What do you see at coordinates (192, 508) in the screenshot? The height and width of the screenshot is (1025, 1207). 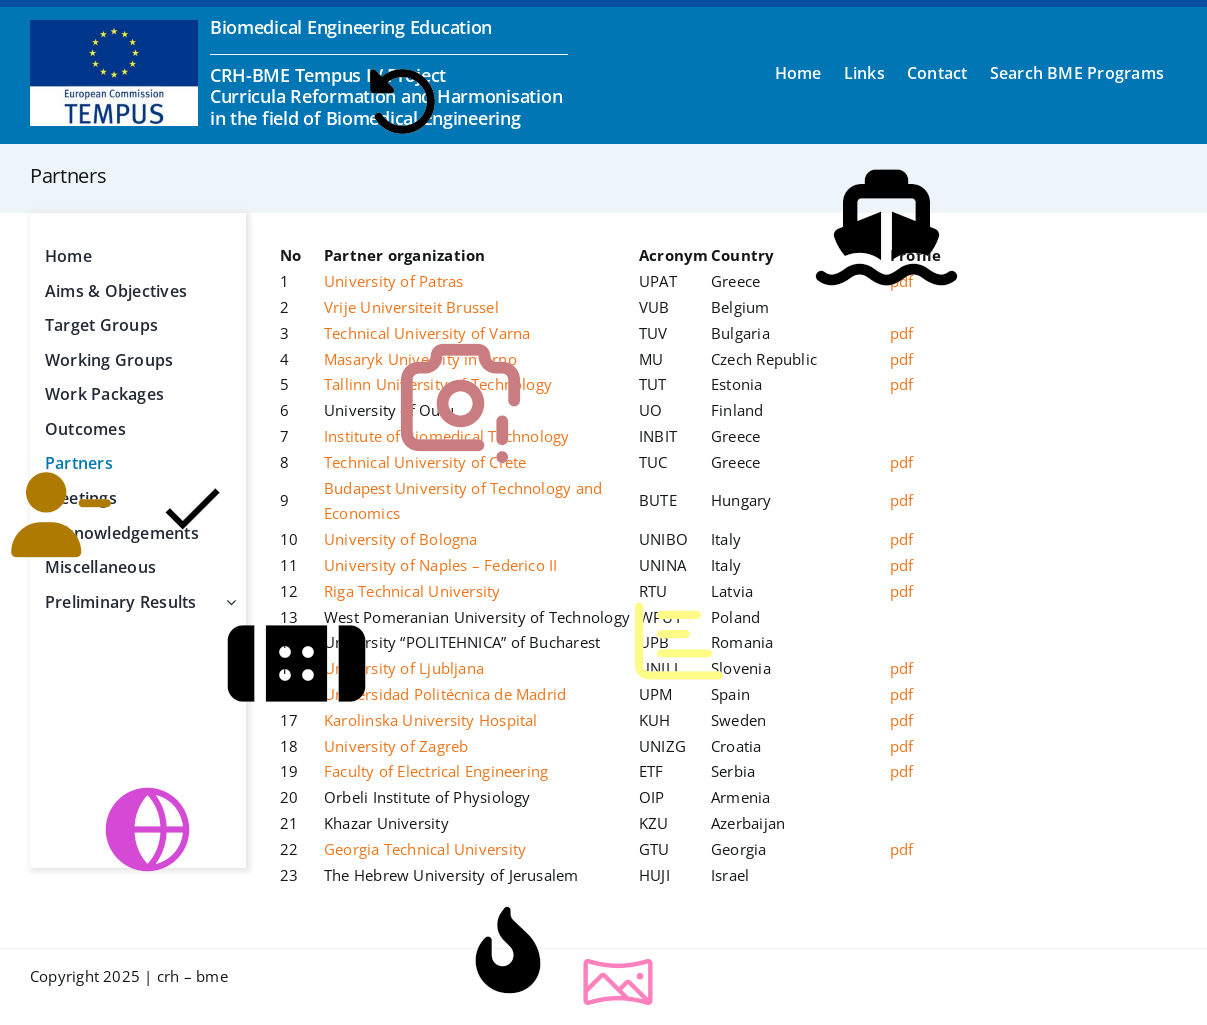 I see `confirm or submit an action` at bounding box center [192, 508].